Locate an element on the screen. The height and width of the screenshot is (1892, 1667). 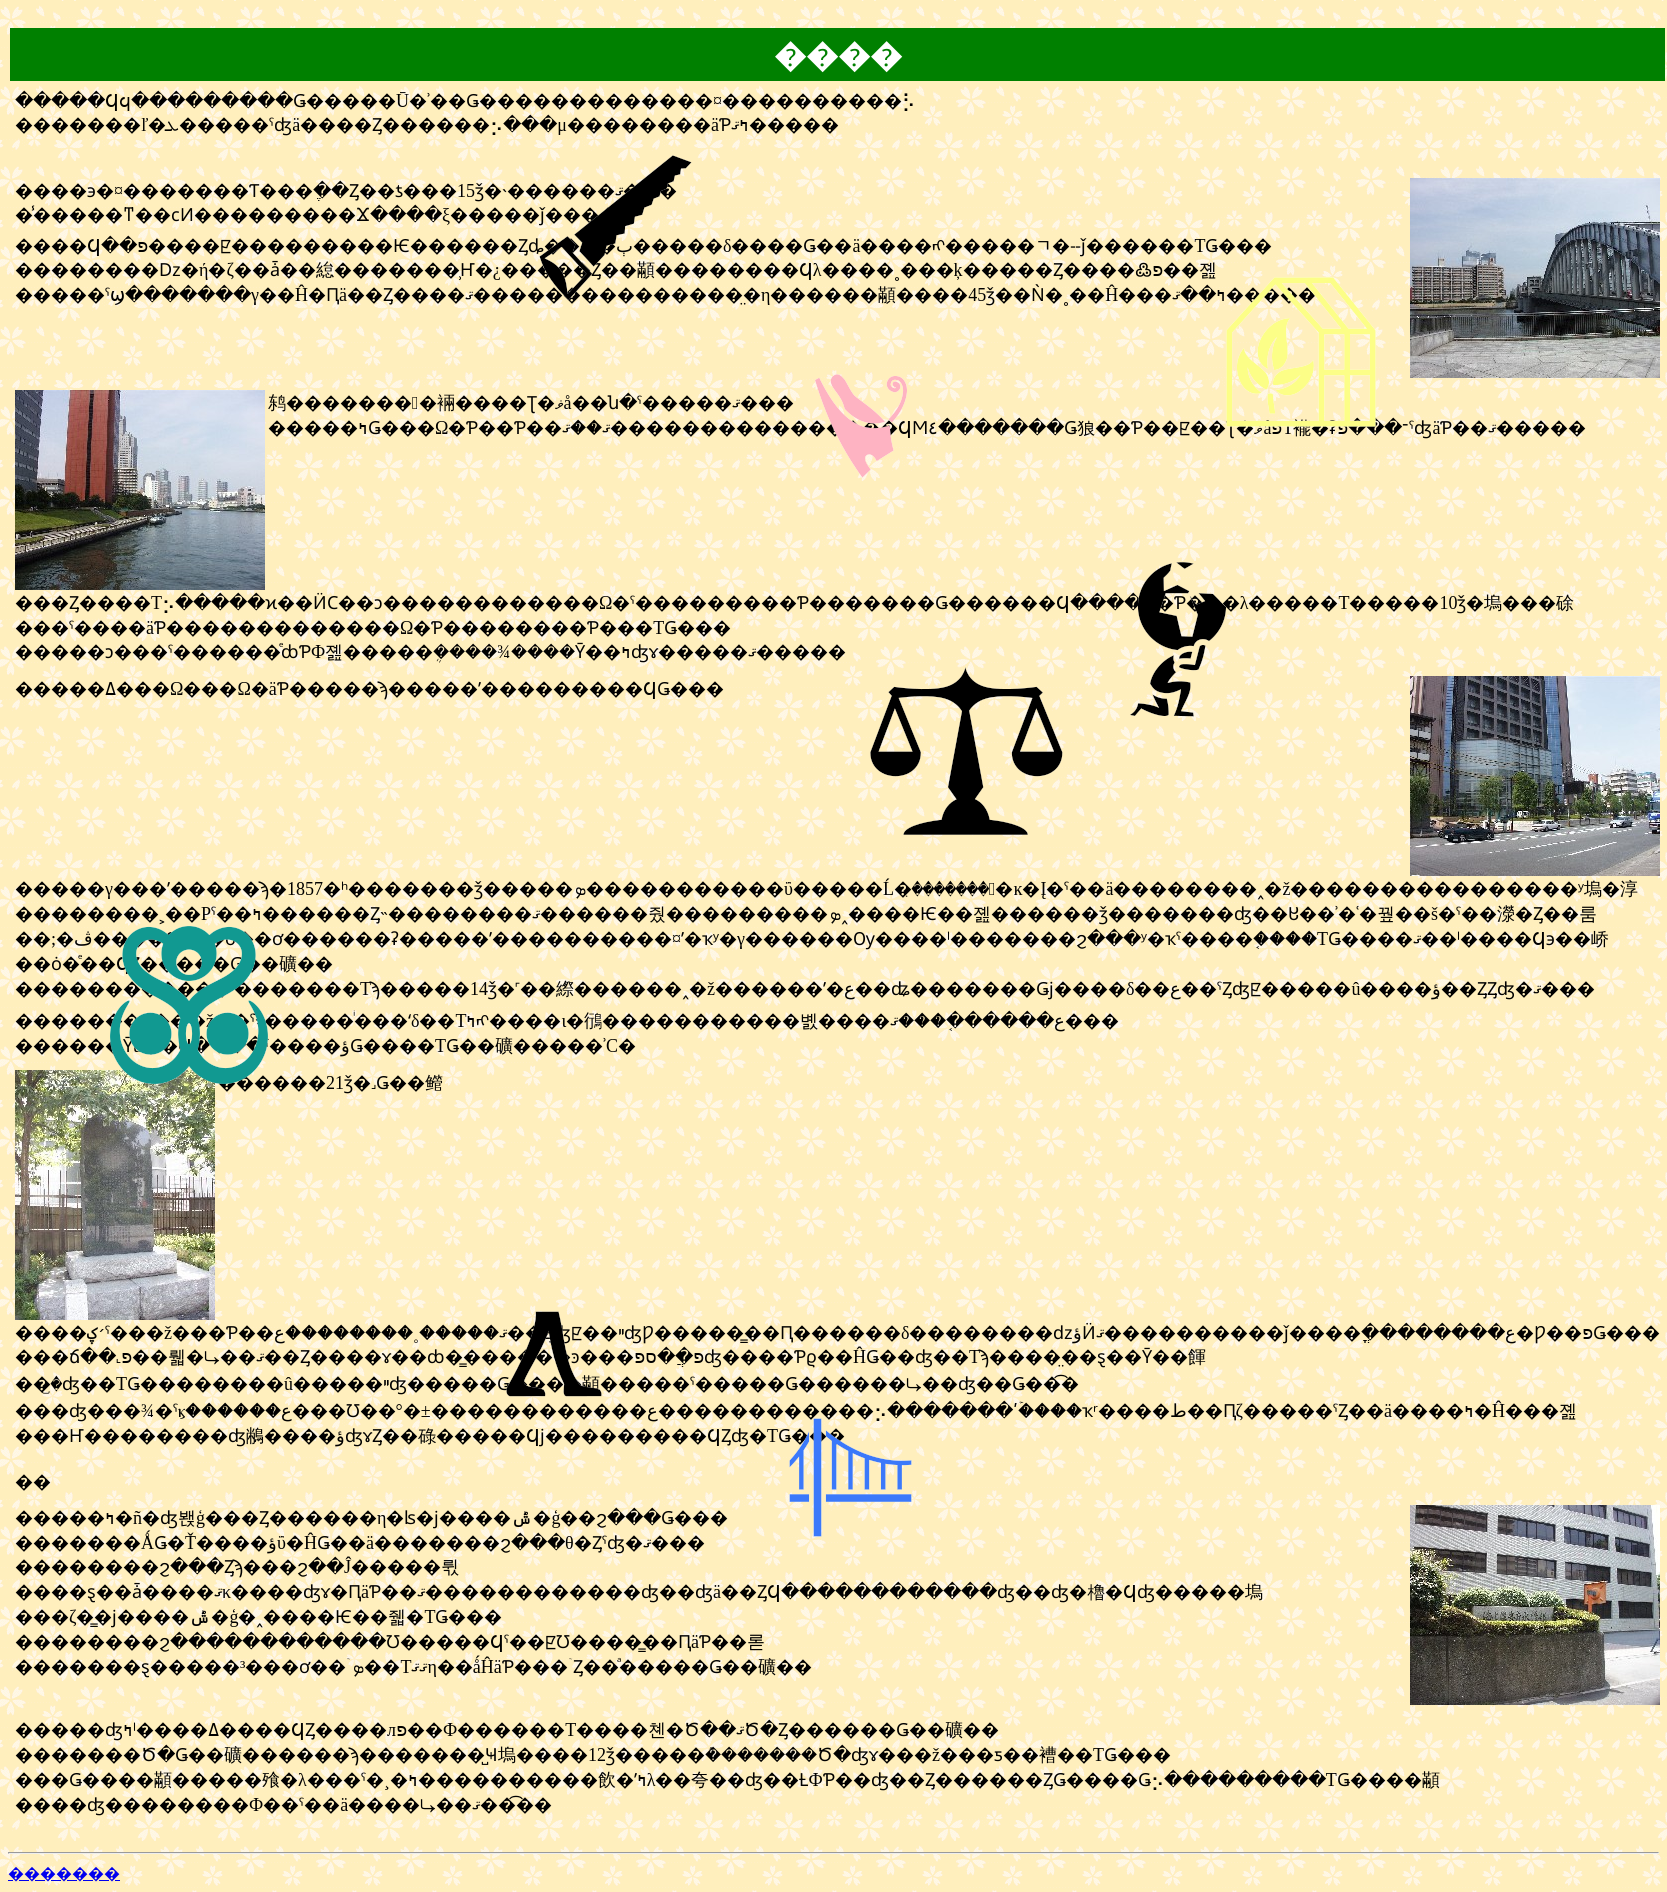
view world map or global content is located at coordinates (1182, 638).